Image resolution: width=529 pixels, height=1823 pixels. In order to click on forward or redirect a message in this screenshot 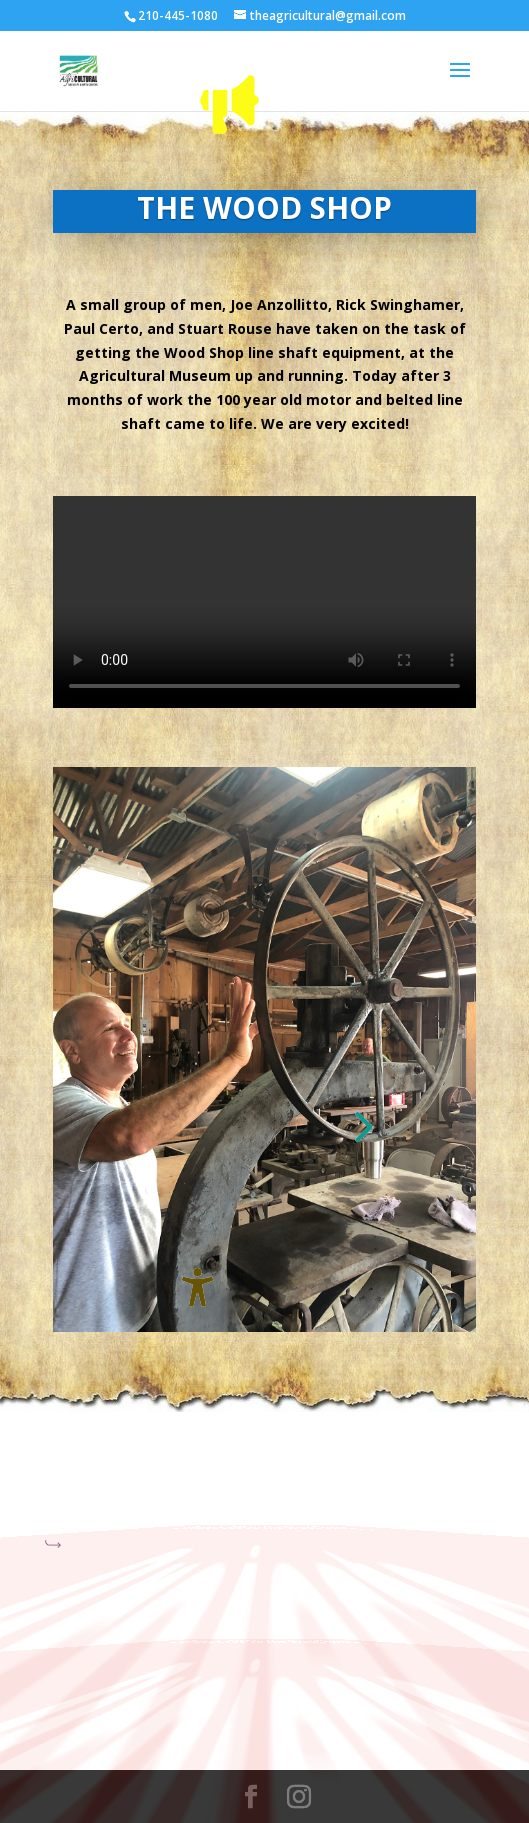, I will do `click(53, 1544)`.